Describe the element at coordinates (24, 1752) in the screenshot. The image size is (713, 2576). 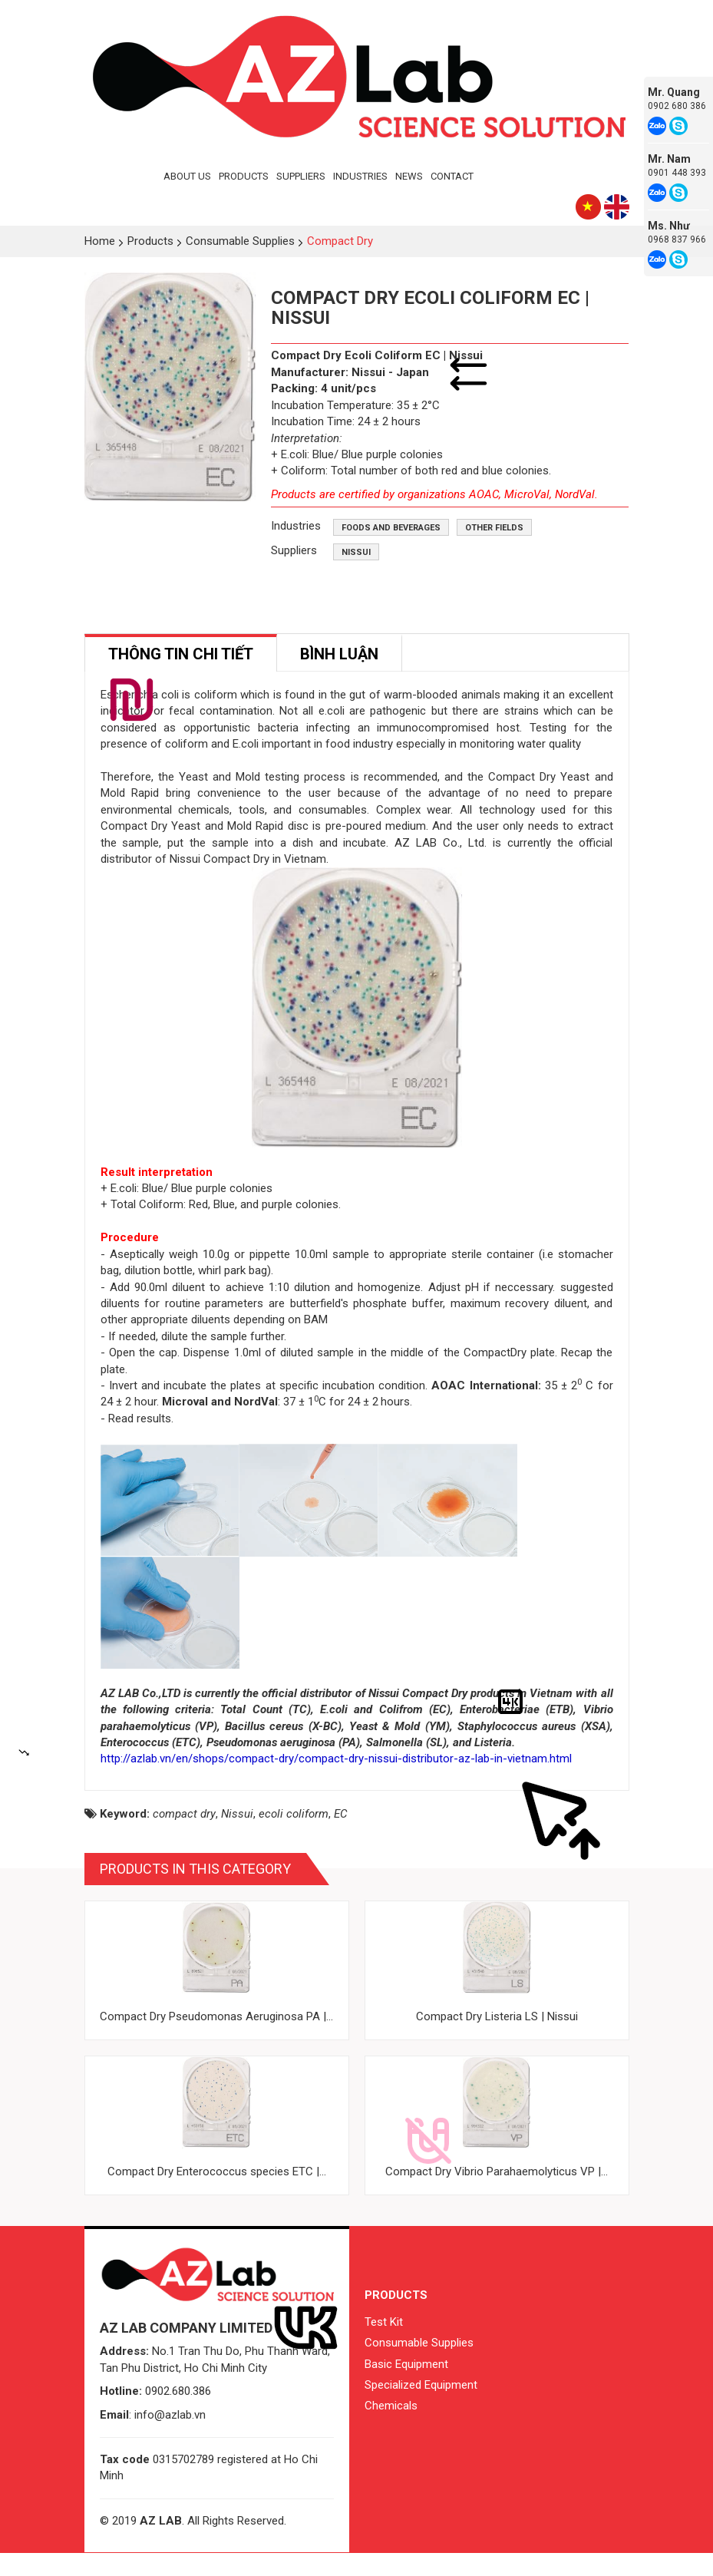
I see `indicates a declining trend or decreasing value` at that location.